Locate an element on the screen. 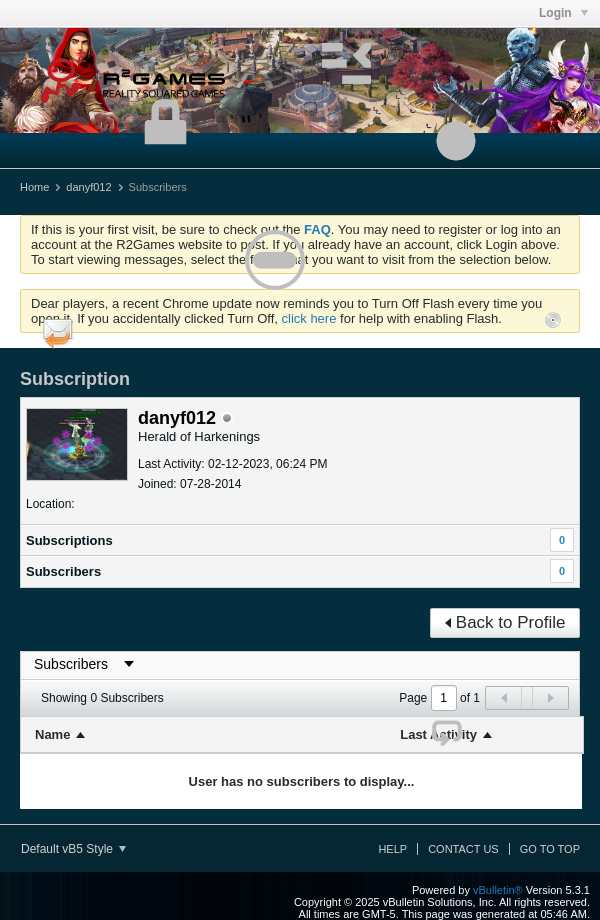 Image resolution: width=600 pixels, height=920 pixels. indicates a partially selected or indeterminate radio button state is located at coordinates (275, 260).